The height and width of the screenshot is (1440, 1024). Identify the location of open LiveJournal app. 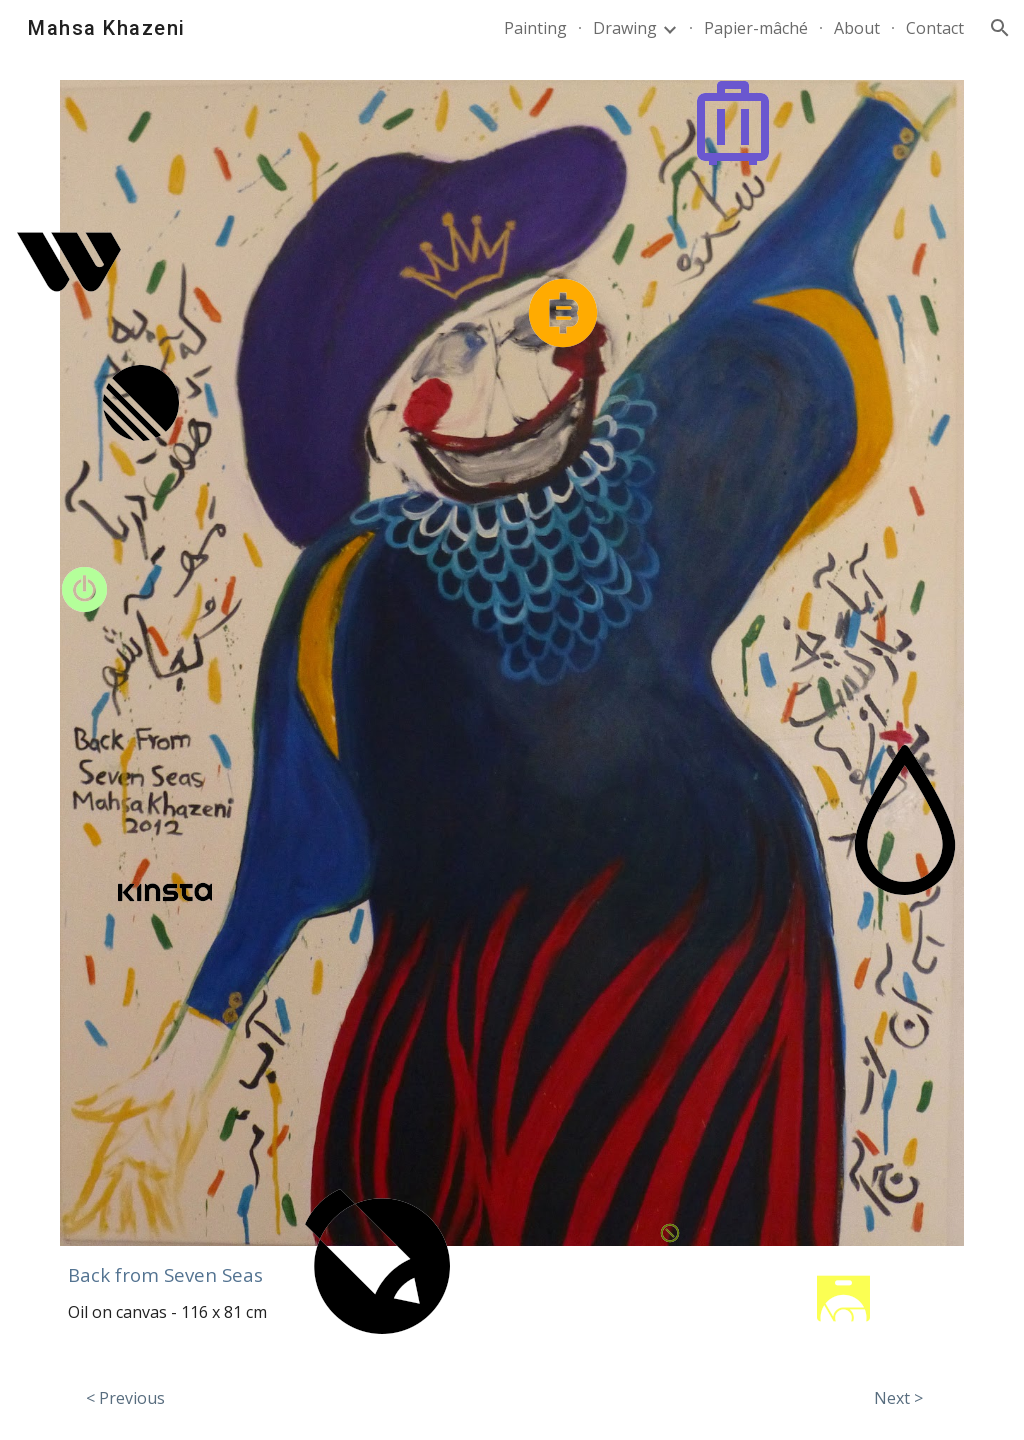
(377, 1261).